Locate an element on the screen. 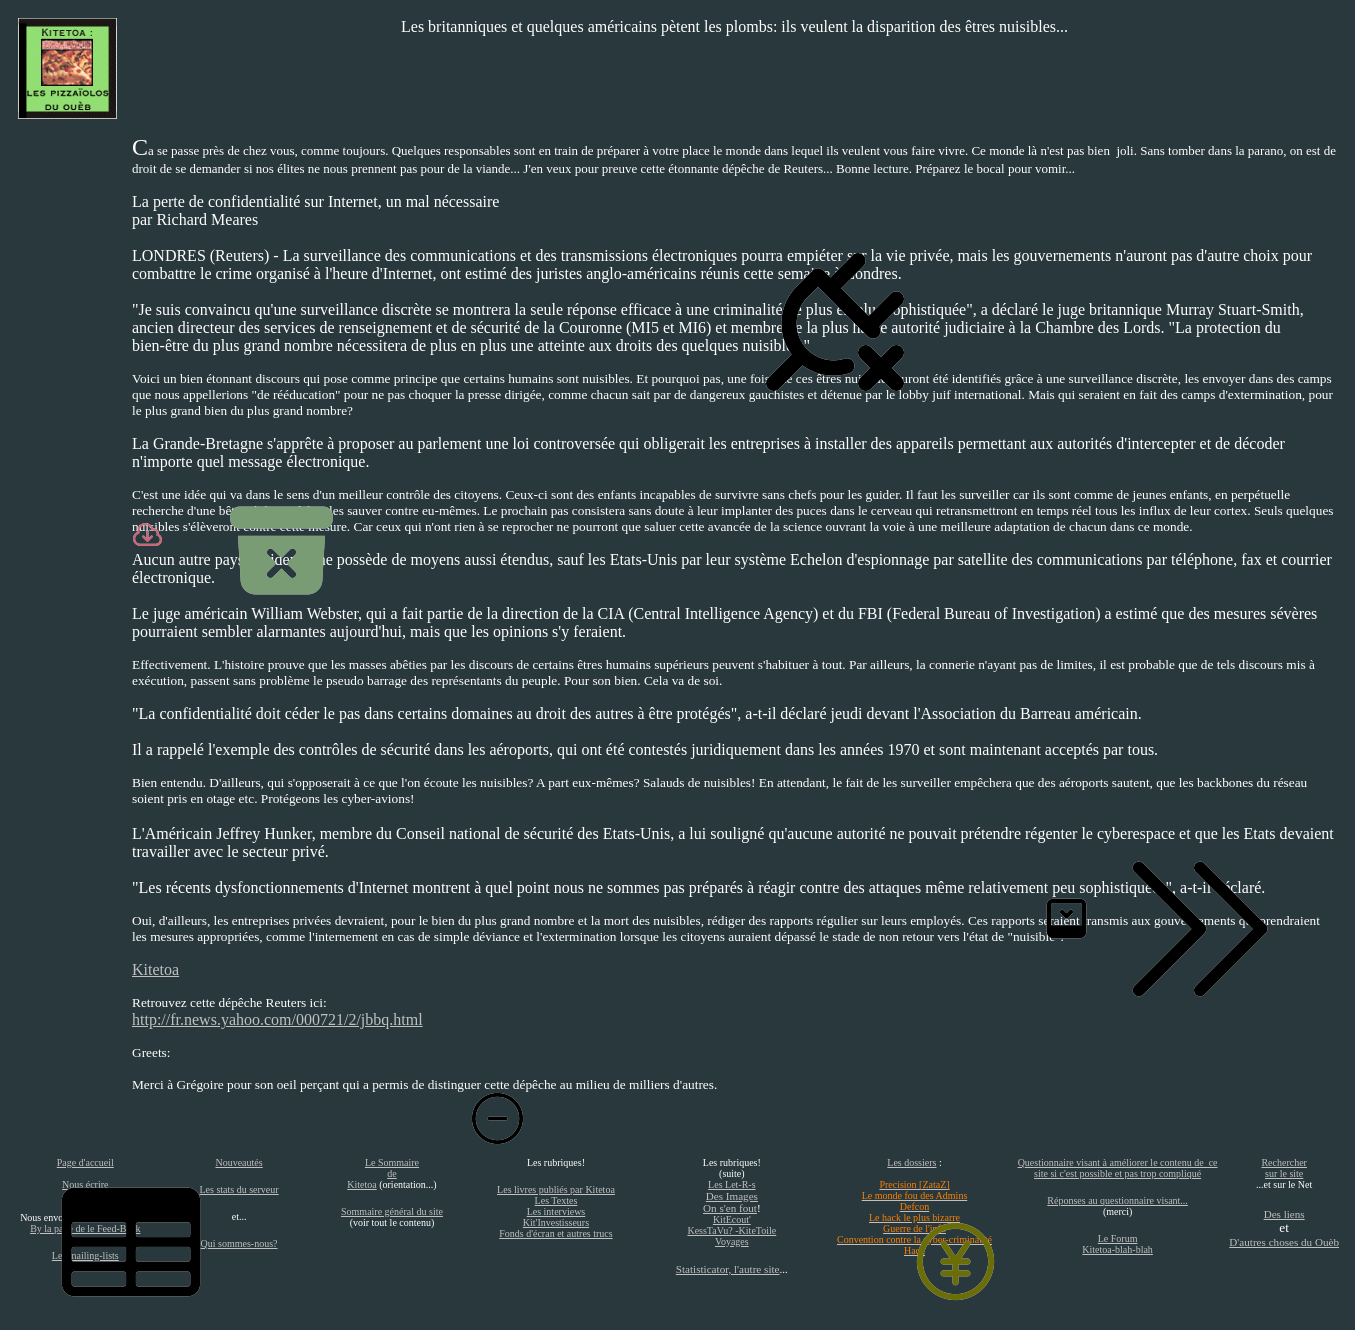 Image resolution: width=1355 pixels, height=1330 pixels. remove an item from a list or cart is located at coordinates (497, 1118).